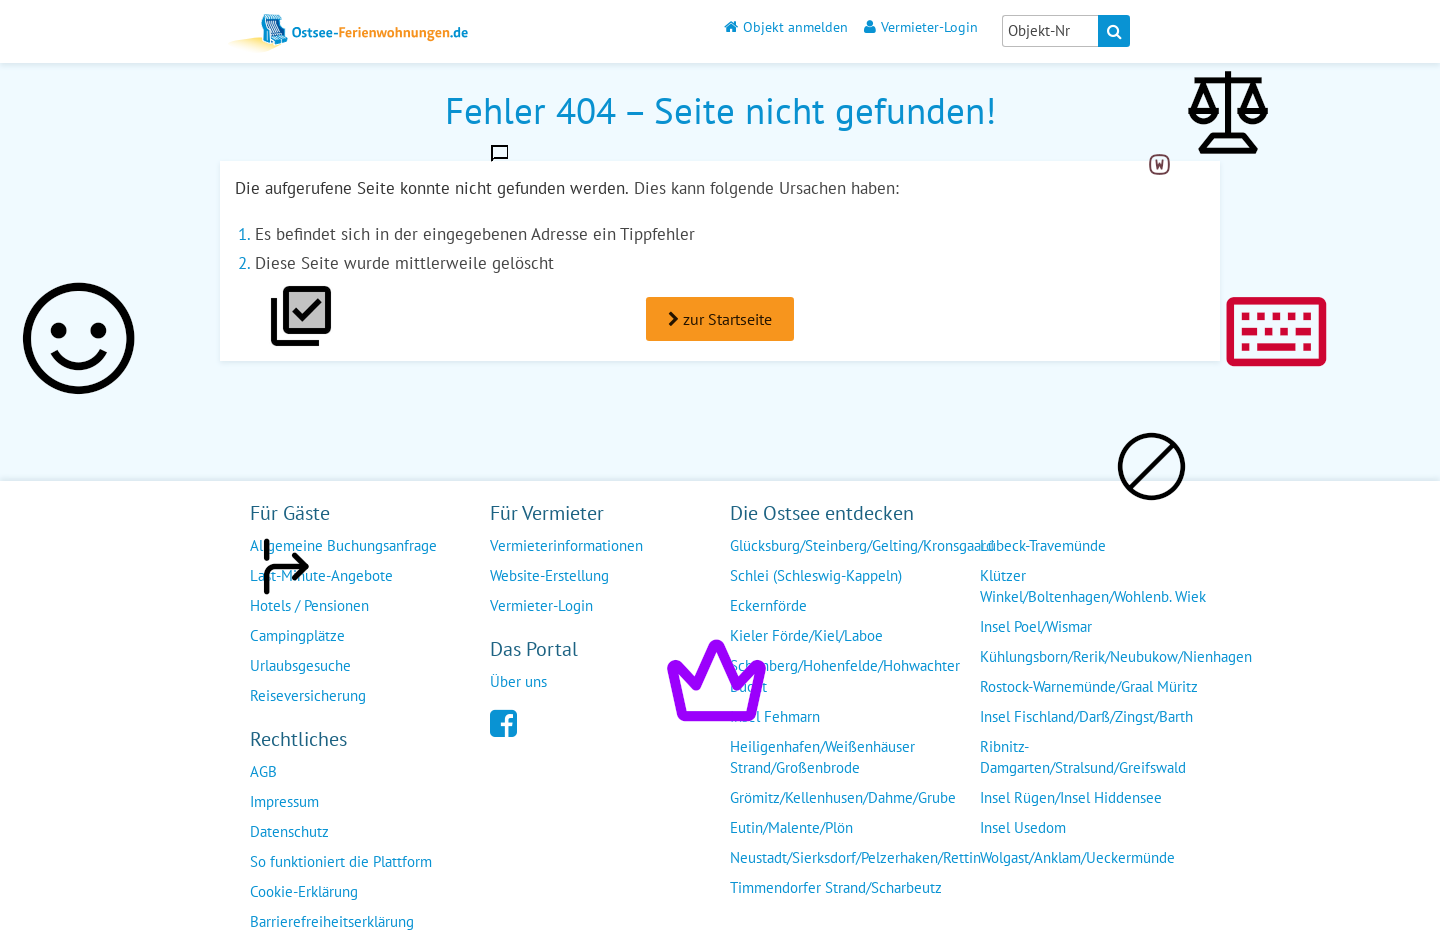 The height and width of the screenshot is (932, 1440). I want to click on take the next right turn, so click(283, 566).